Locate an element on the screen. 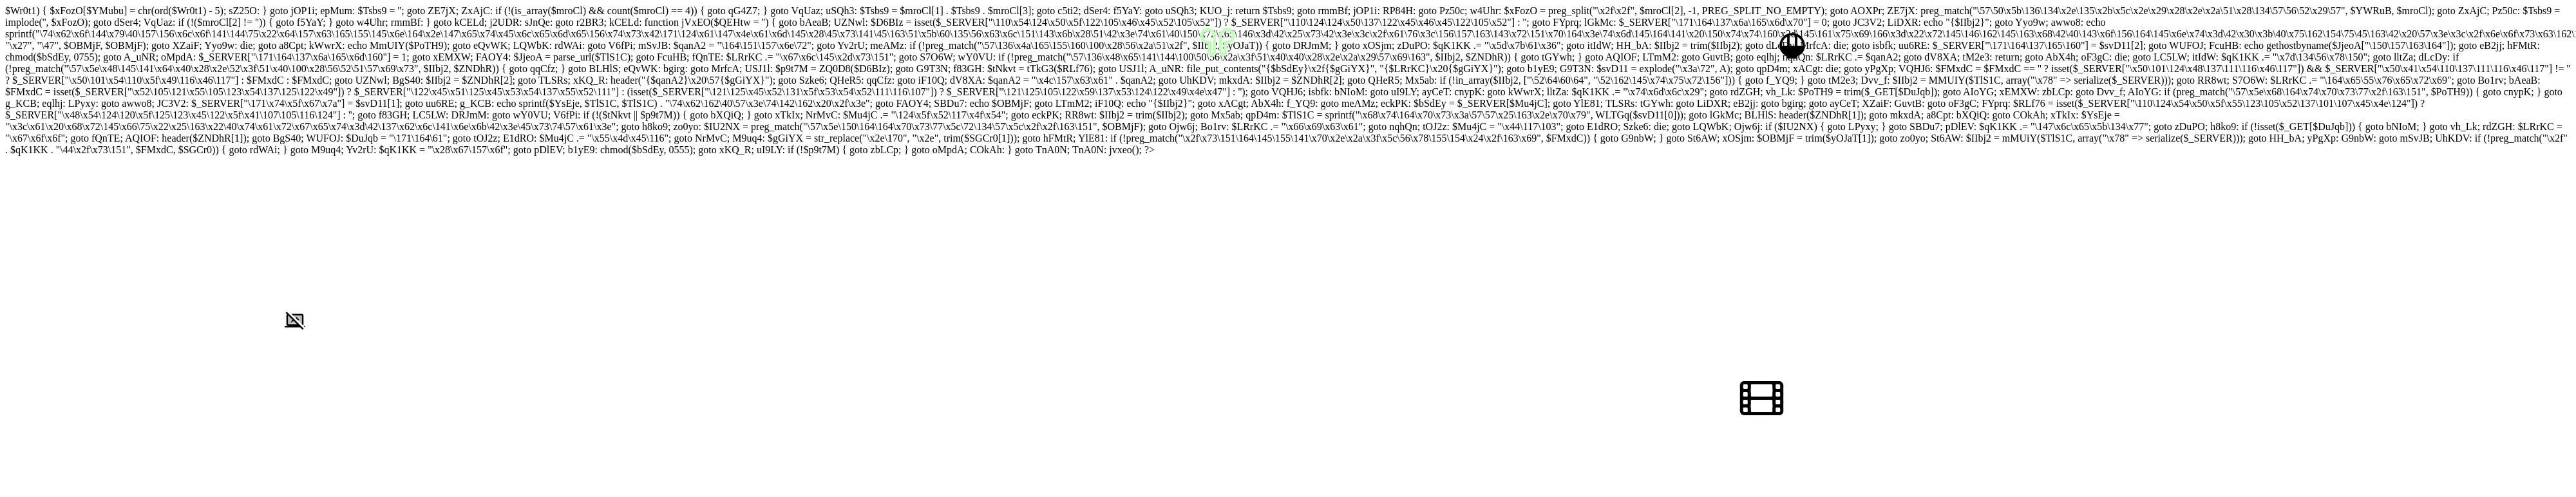  connect to airpods or wireless earbuds is located at coordinates (1217, 42).